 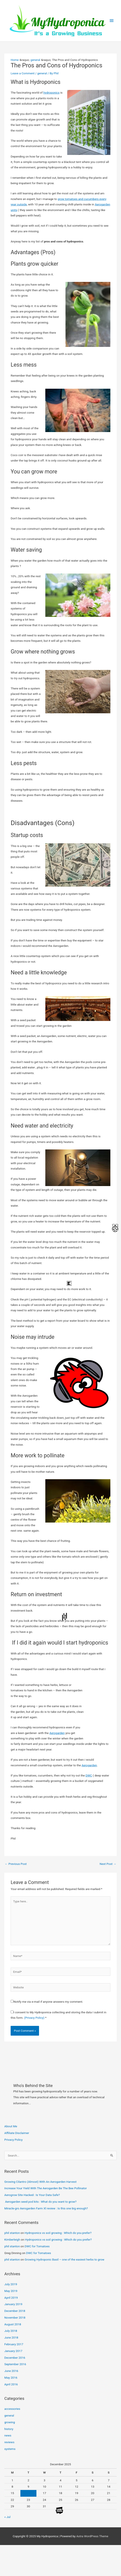 I want to click on Raspberry Pi brand logo, so click(x=115, y=1228).